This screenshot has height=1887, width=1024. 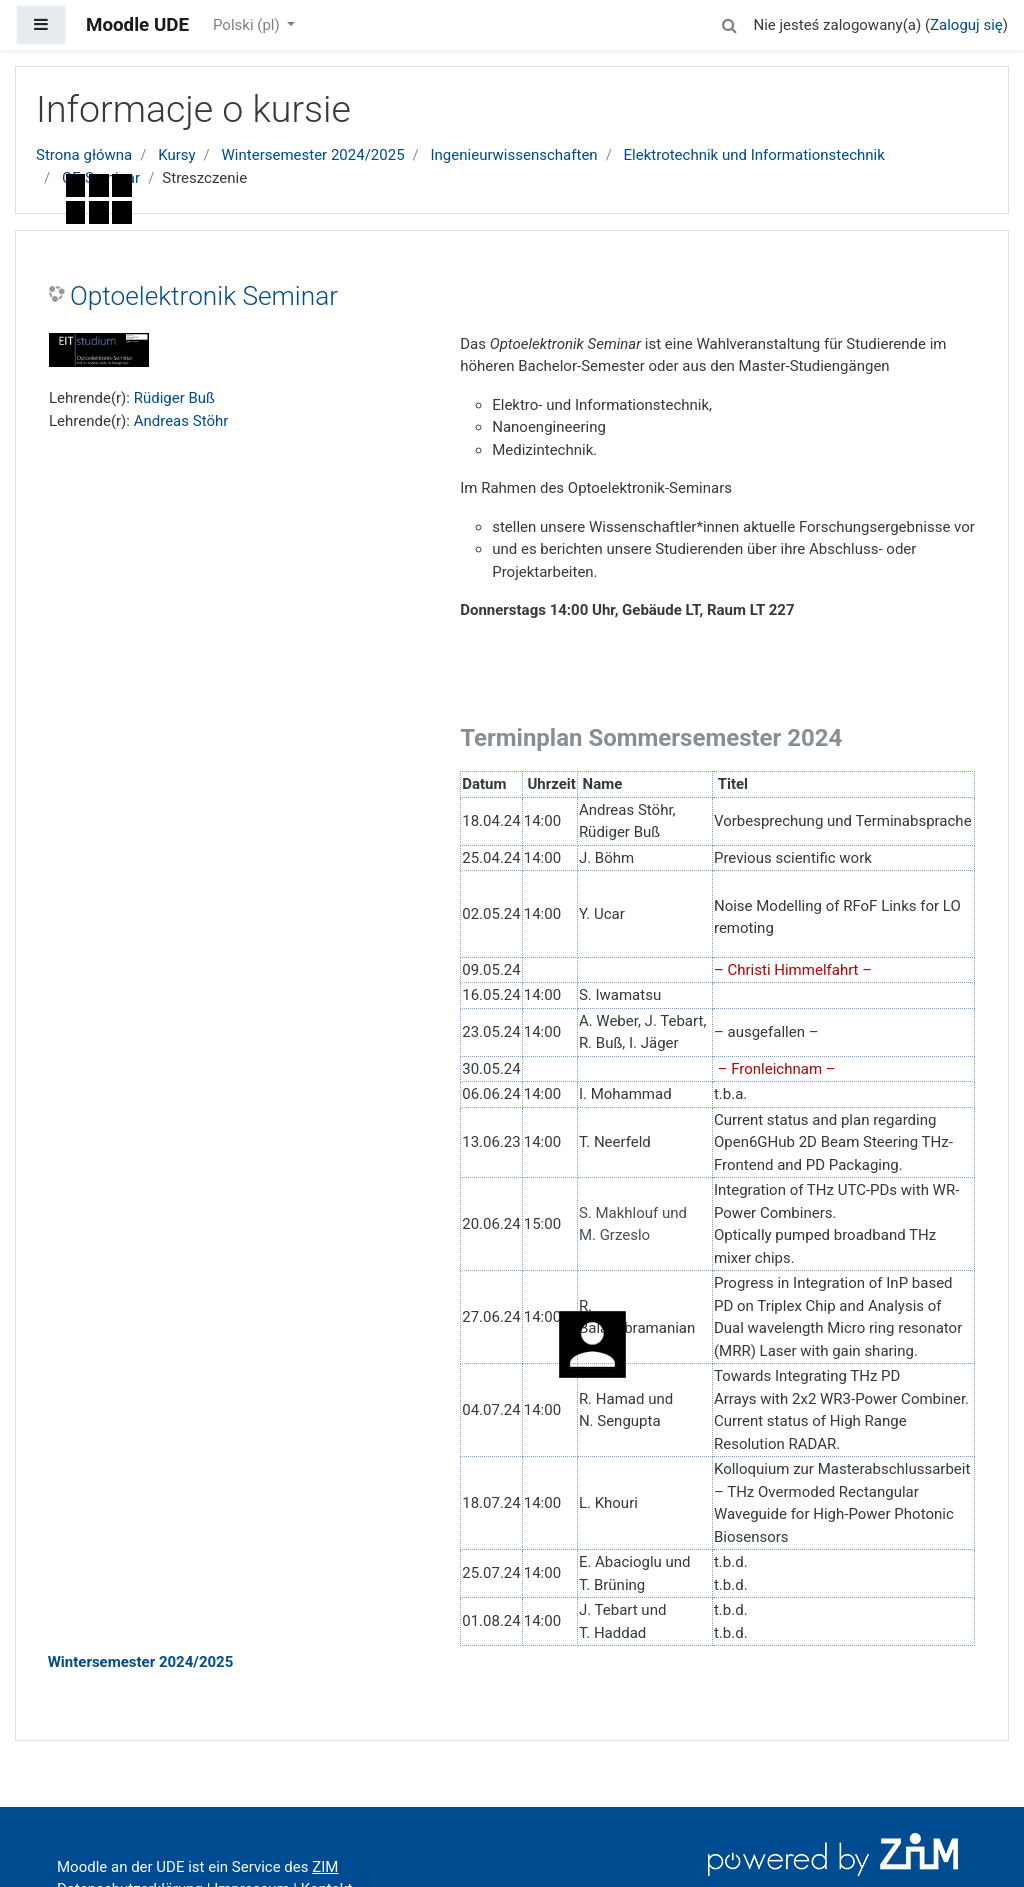 What do you see at coordinates (97, 201) in the screenshot?
I see `switch to grid view` at bounding box center [97, 201].